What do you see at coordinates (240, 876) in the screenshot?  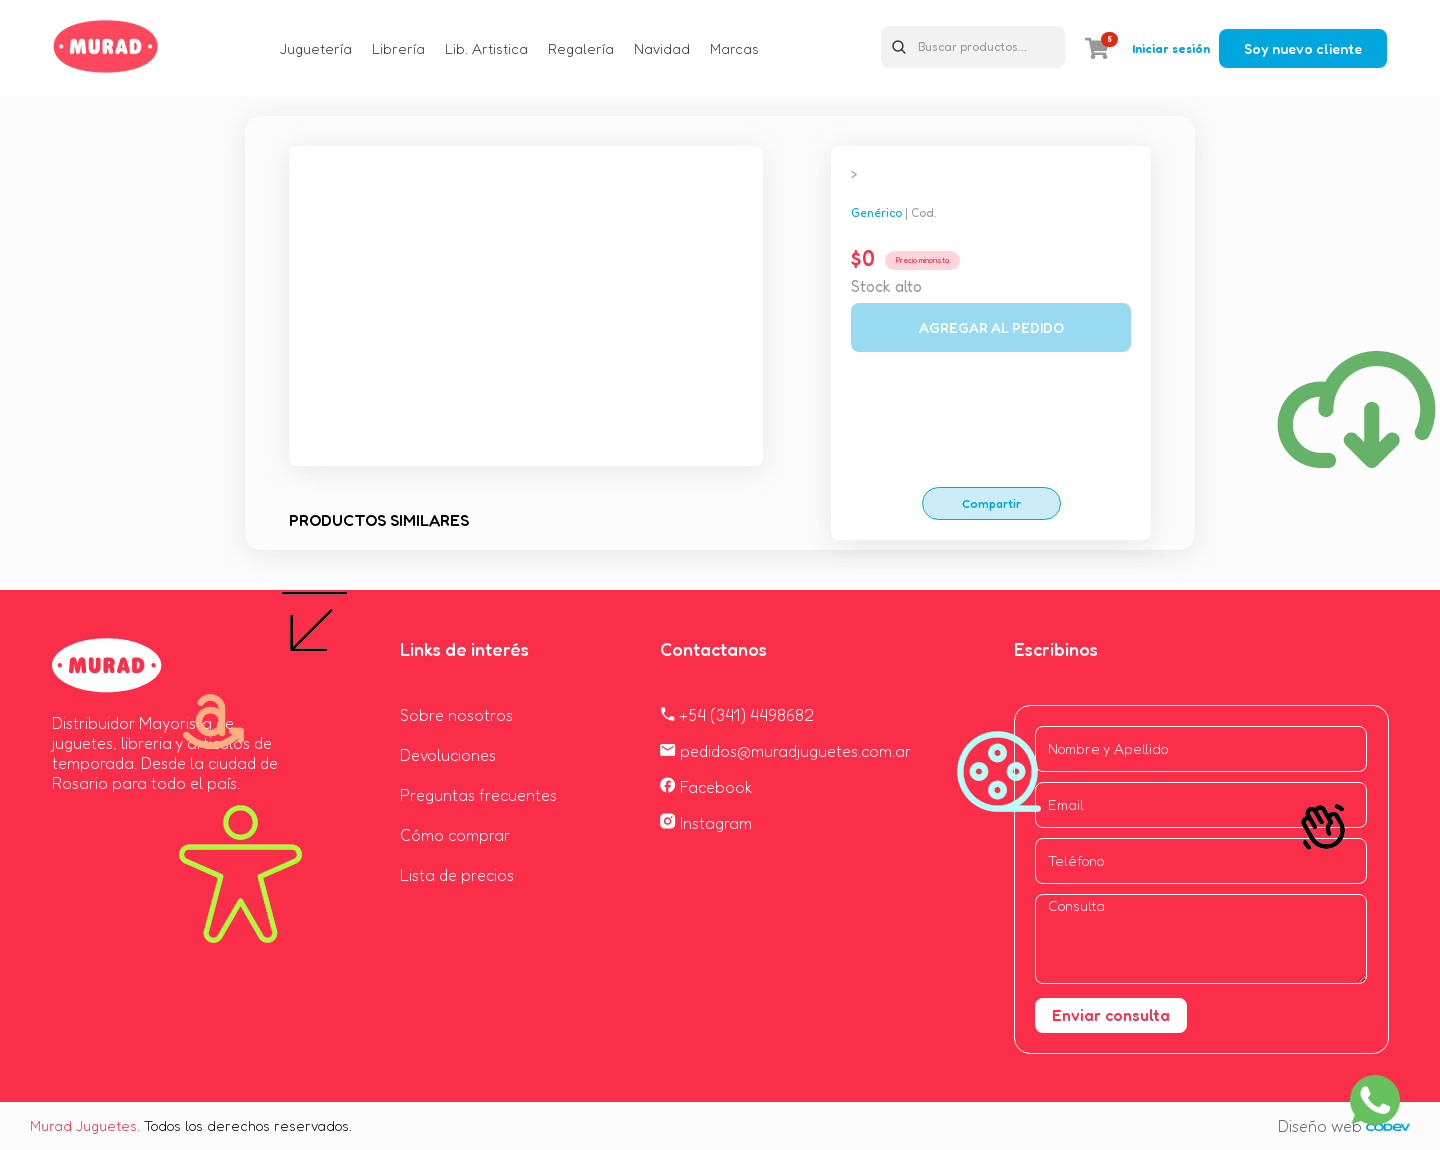 I see `accessibility settings or features` at bounding box center [240, 876].